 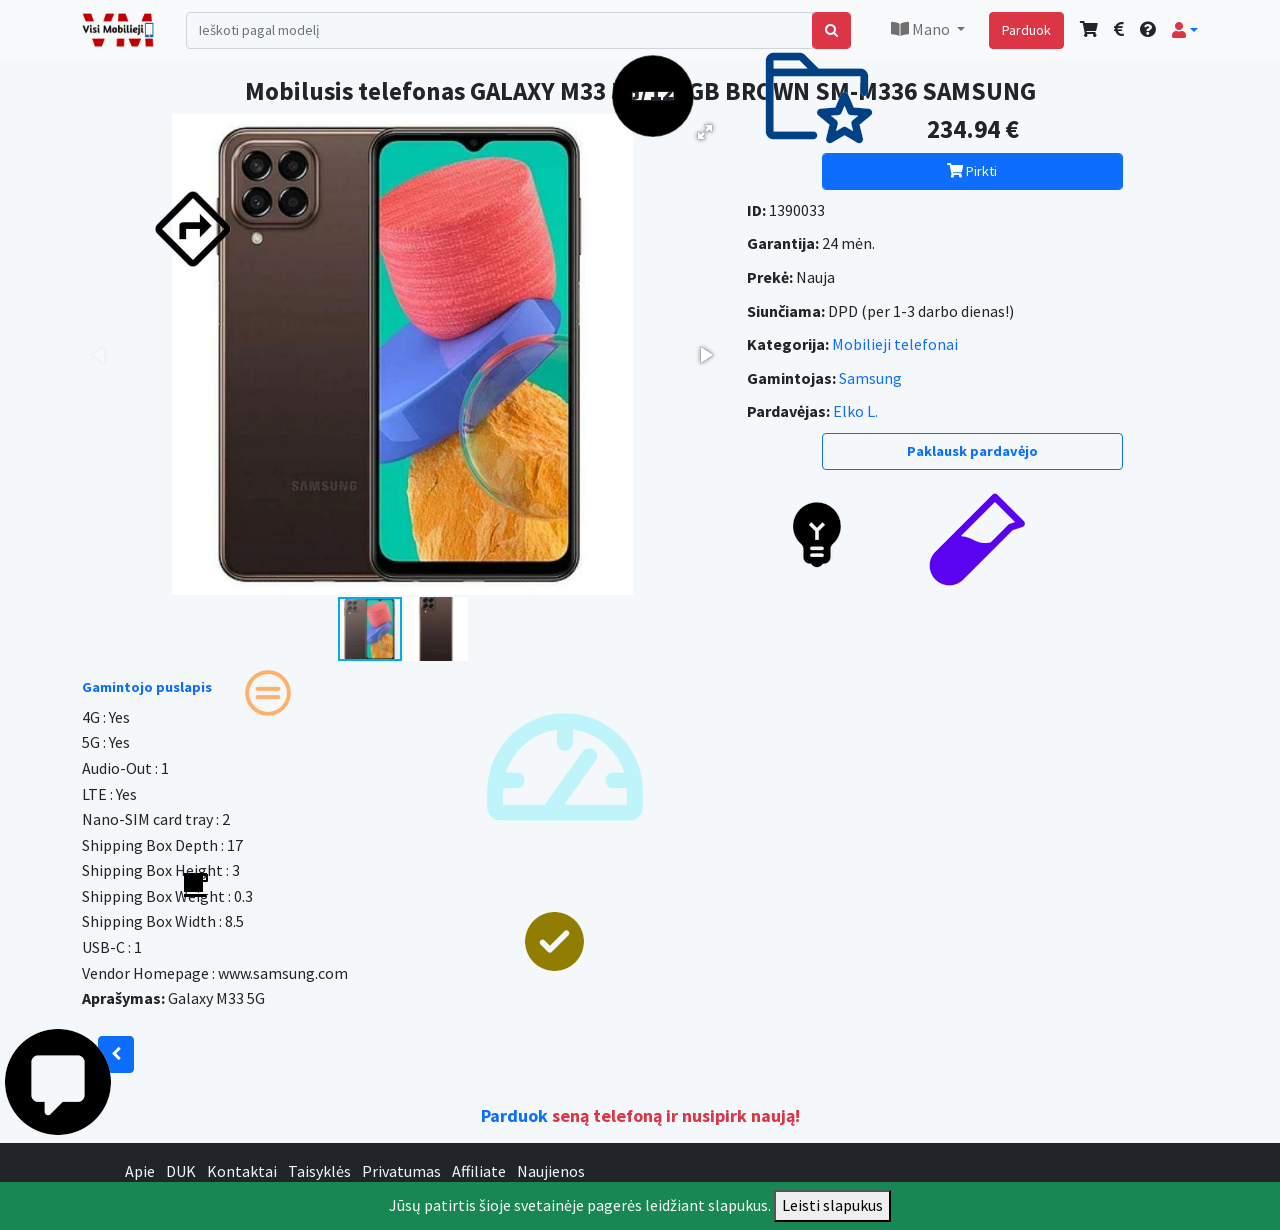 What do you see at coordinates (193, 229) in the screenshot?
I see `get directions to a location` at bounding box center [193, 229].